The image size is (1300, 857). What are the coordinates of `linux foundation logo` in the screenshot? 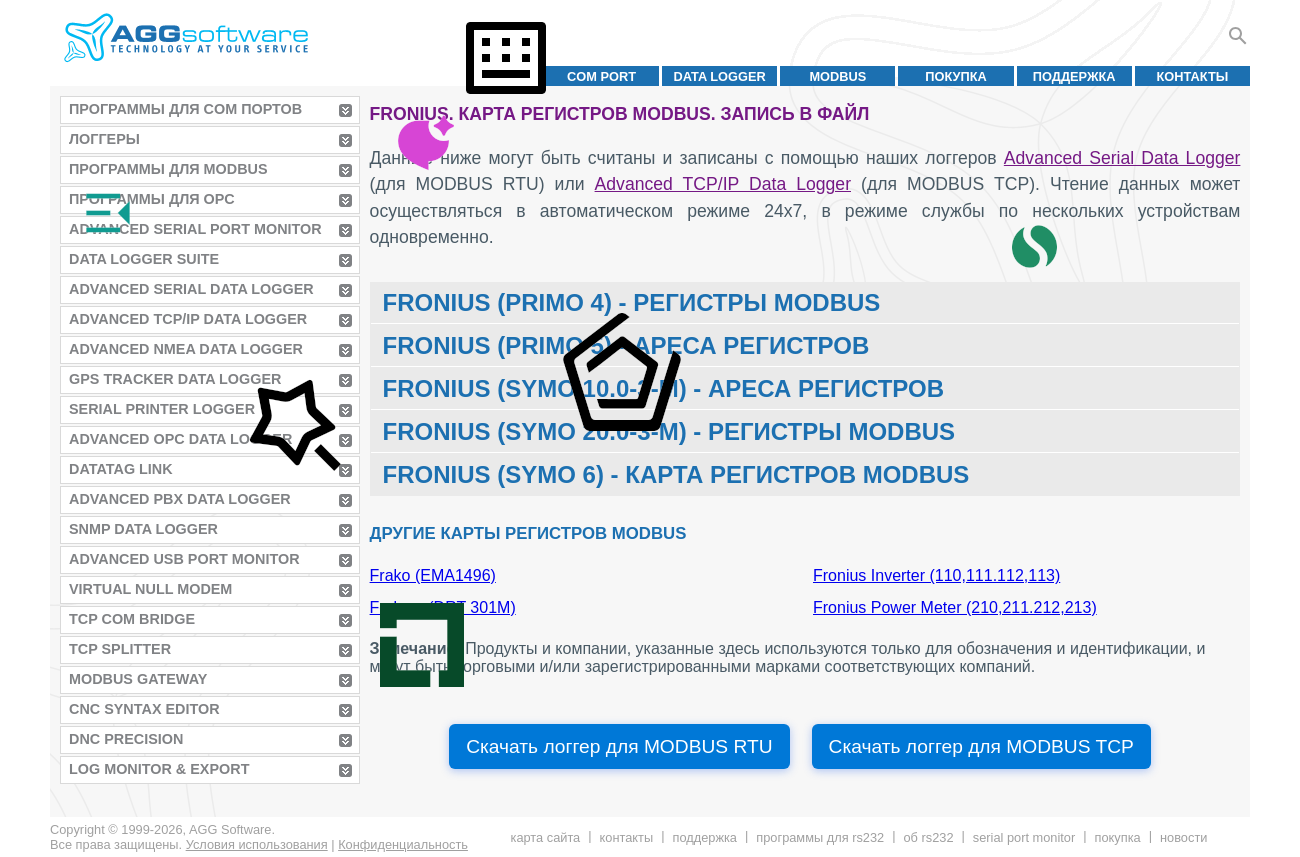 It's located at (422, 645).